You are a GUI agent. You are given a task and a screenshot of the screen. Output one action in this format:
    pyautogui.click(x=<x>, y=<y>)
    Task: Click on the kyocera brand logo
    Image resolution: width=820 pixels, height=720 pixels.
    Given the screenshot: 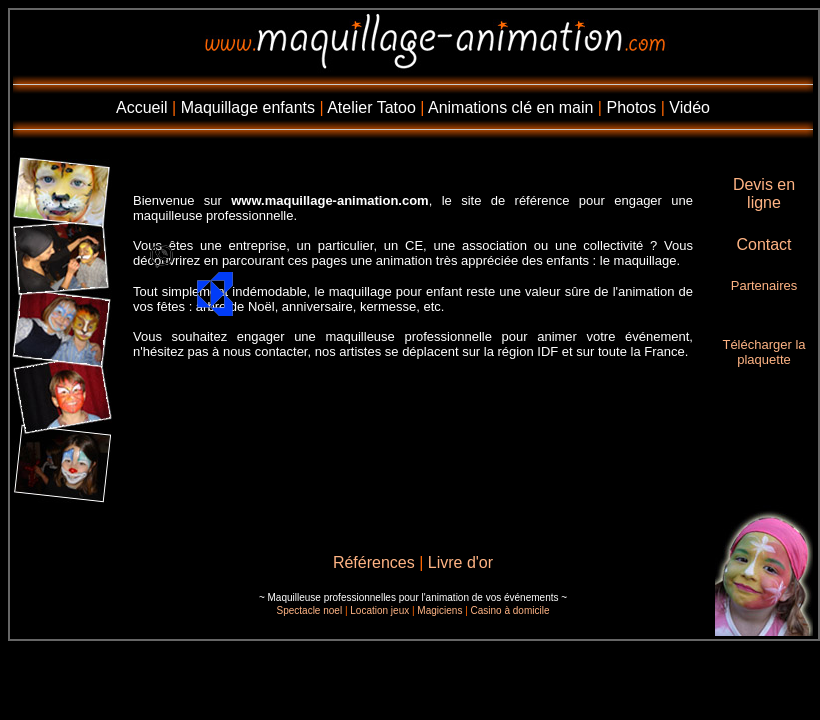 What is the action you would take?
    pyautogui.click(x=215, y=294)
    